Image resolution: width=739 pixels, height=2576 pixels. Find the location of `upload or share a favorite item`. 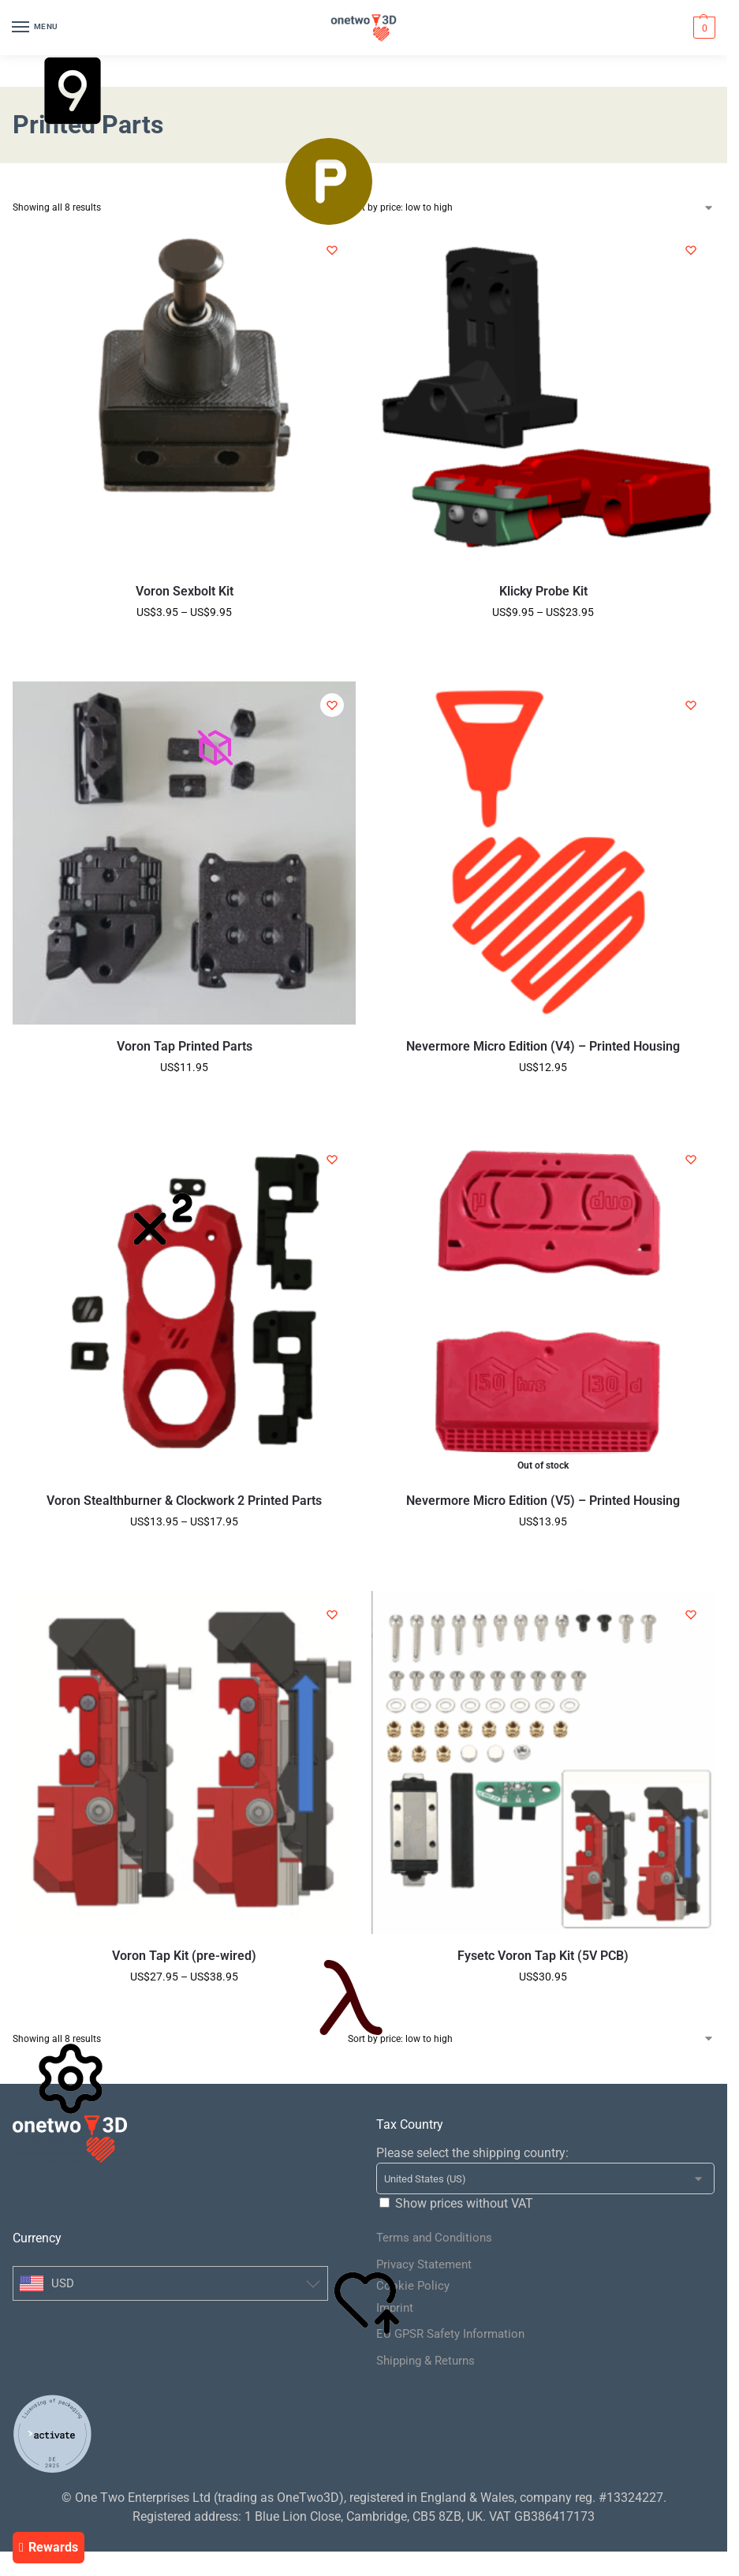

upload or share a favorite item is located at coordinates (365, 2300).